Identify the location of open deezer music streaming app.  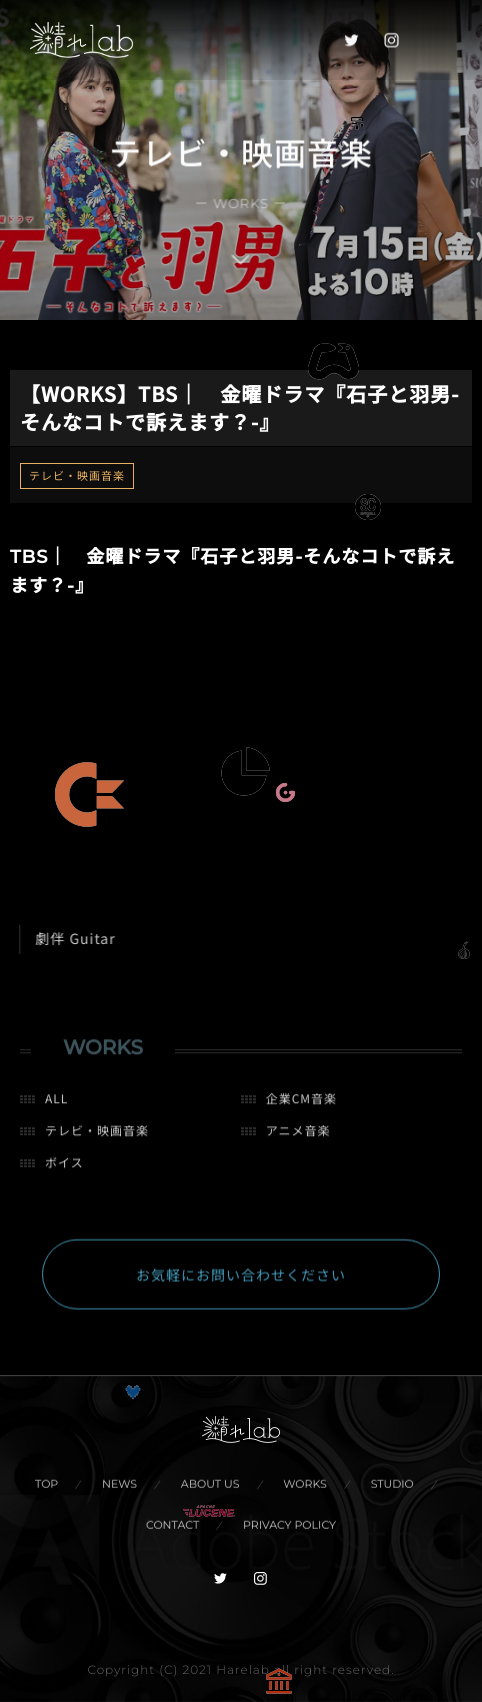
(133, 1392).